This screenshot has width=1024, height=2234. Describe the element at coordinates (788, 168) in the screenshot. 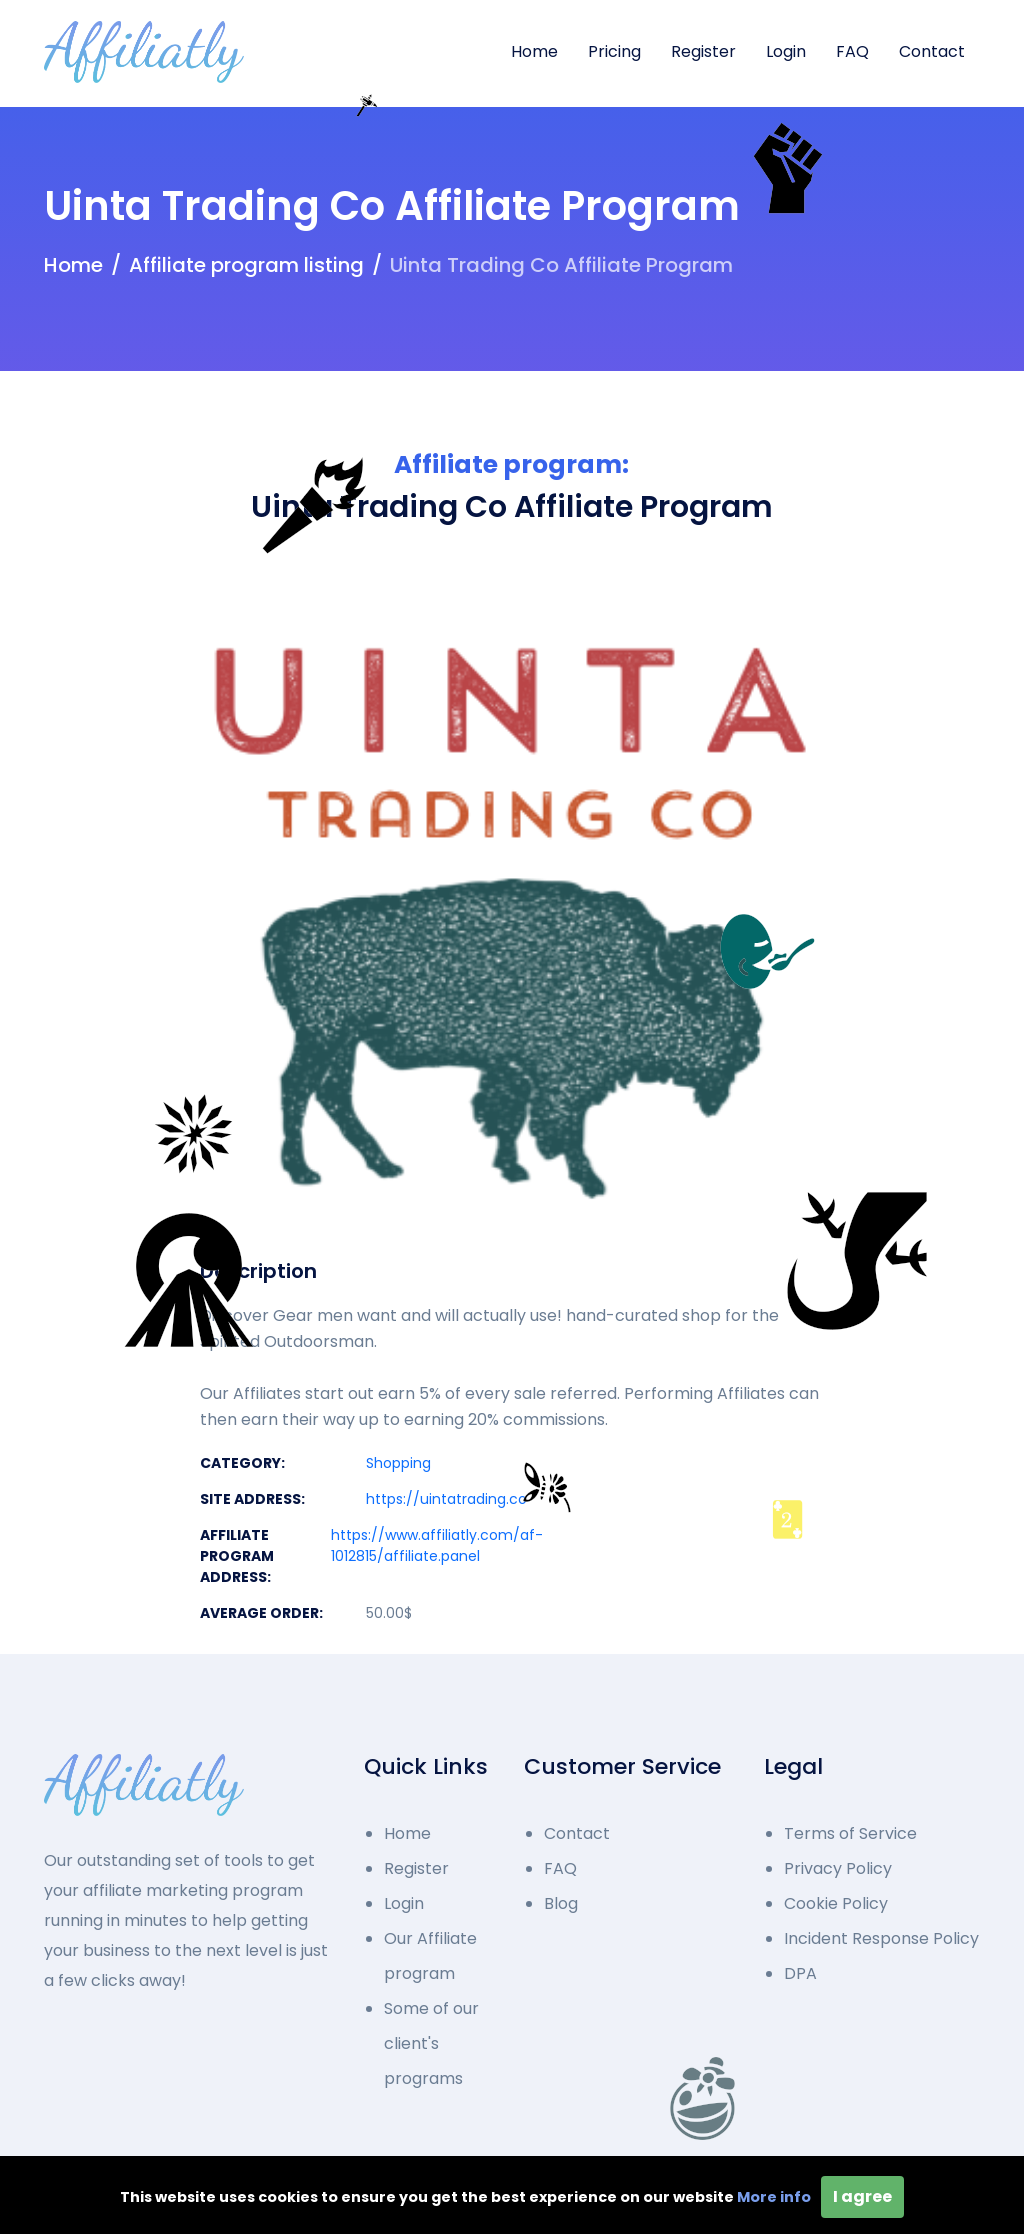

I see `indicates strength or power action in a game` at that location.